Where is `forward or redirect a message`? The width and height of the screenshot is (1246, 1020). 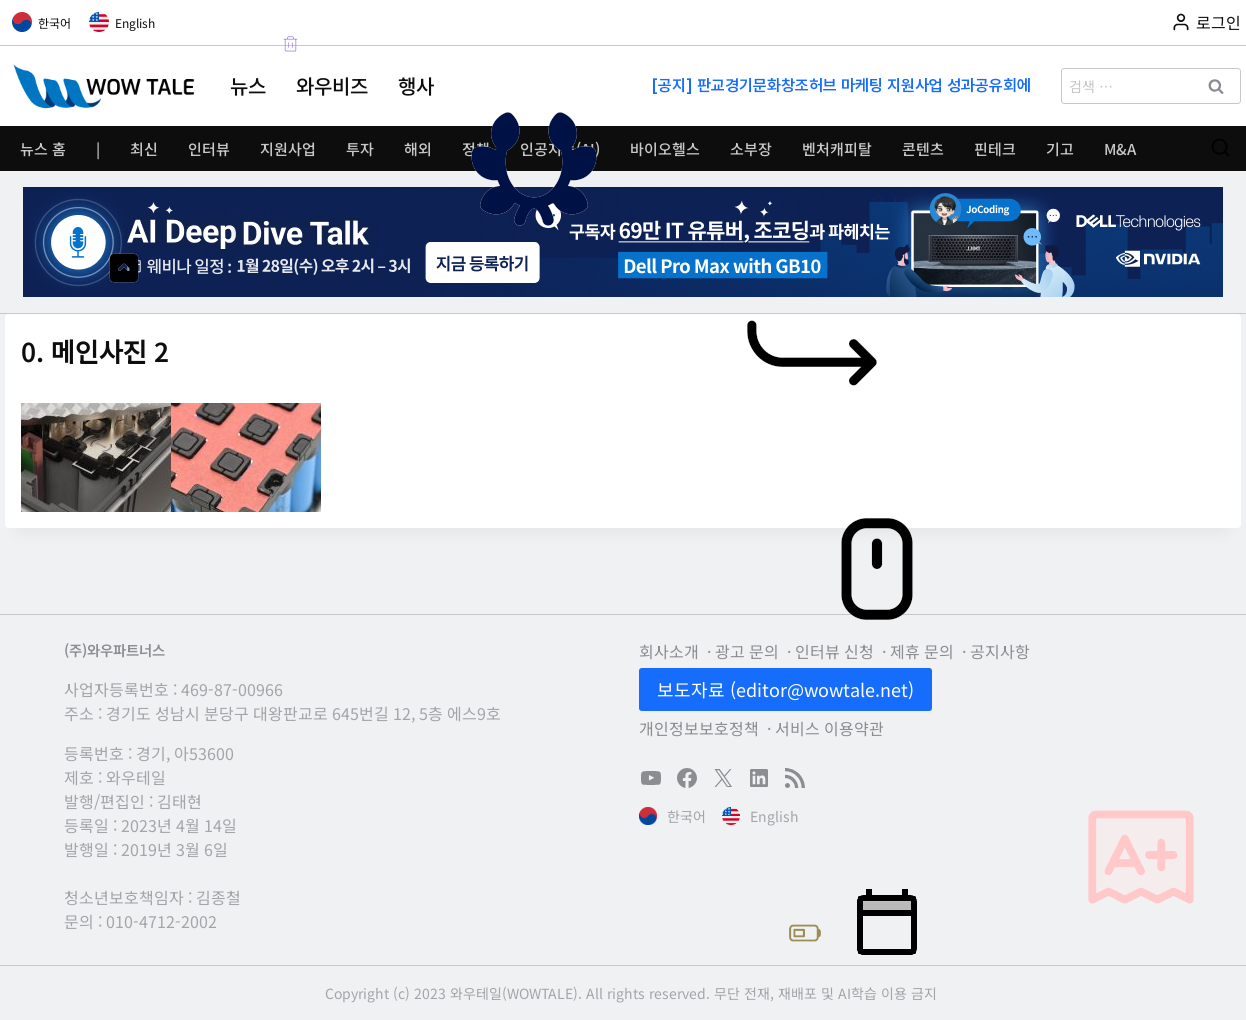 forward or redirect a message is located at coordinates (812, 353).